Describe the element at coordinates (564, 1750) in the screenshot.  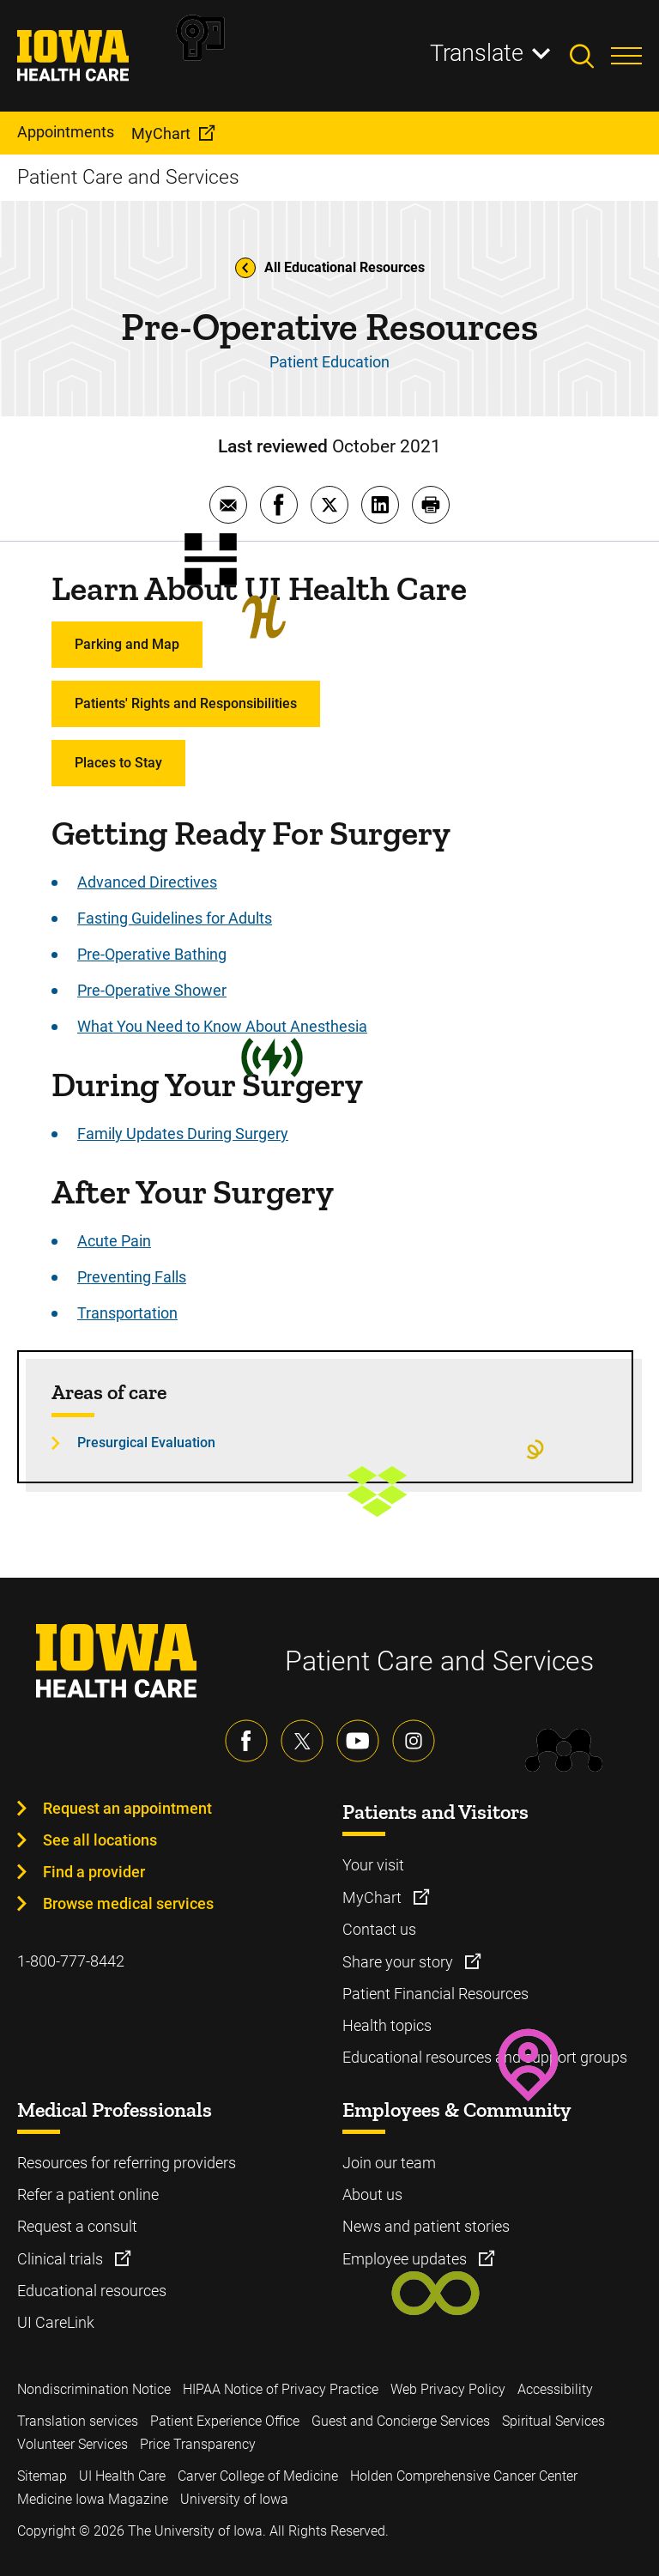
I see `open Mendeley reference manager` at that location.